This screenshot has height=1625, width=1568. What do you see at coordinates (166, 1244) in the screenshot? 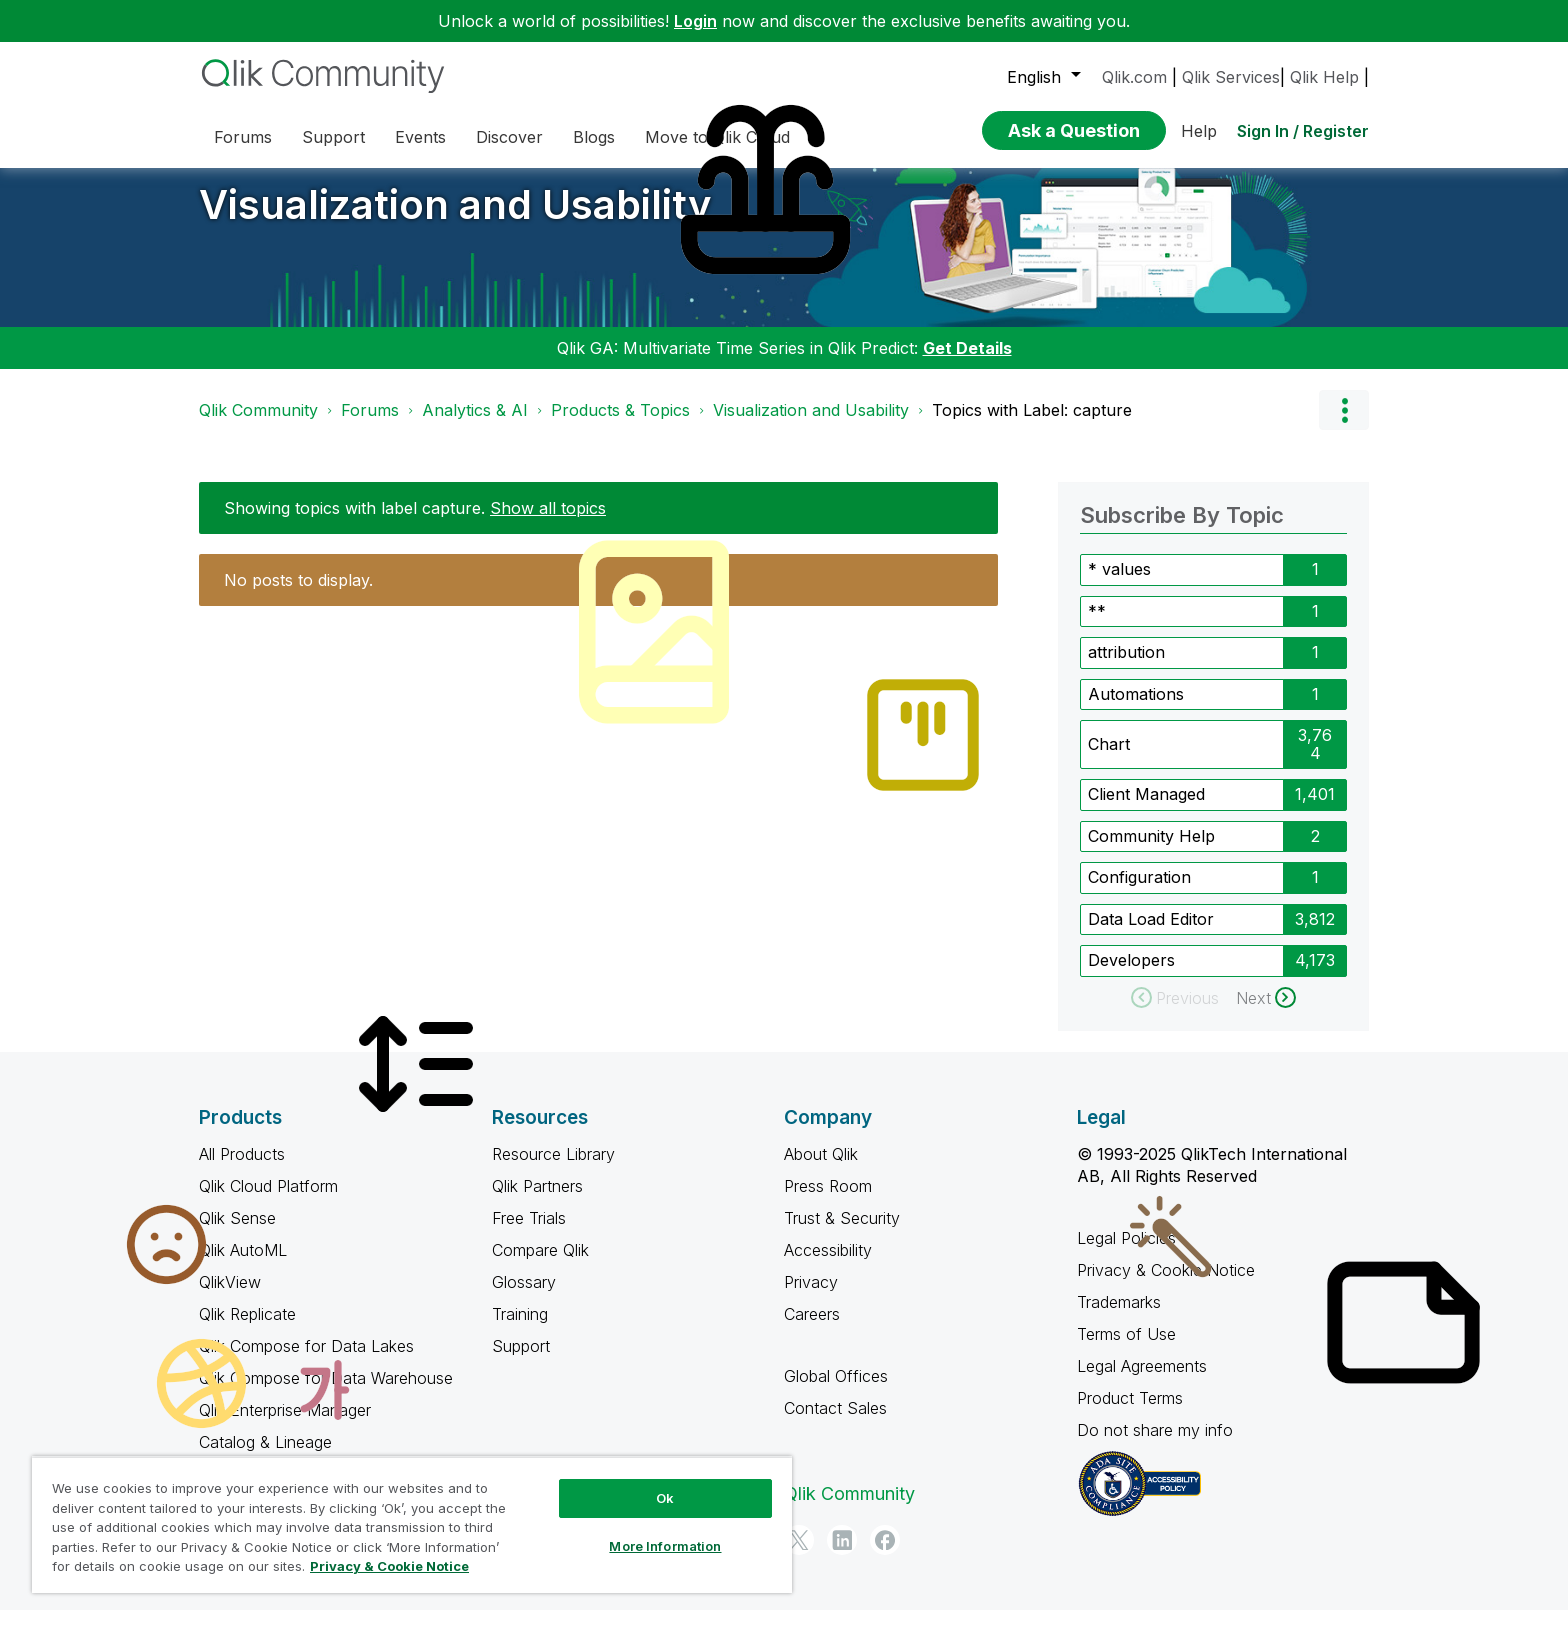
I see `indicate a negative mood or feeling` at bounding box center [166, 1244].